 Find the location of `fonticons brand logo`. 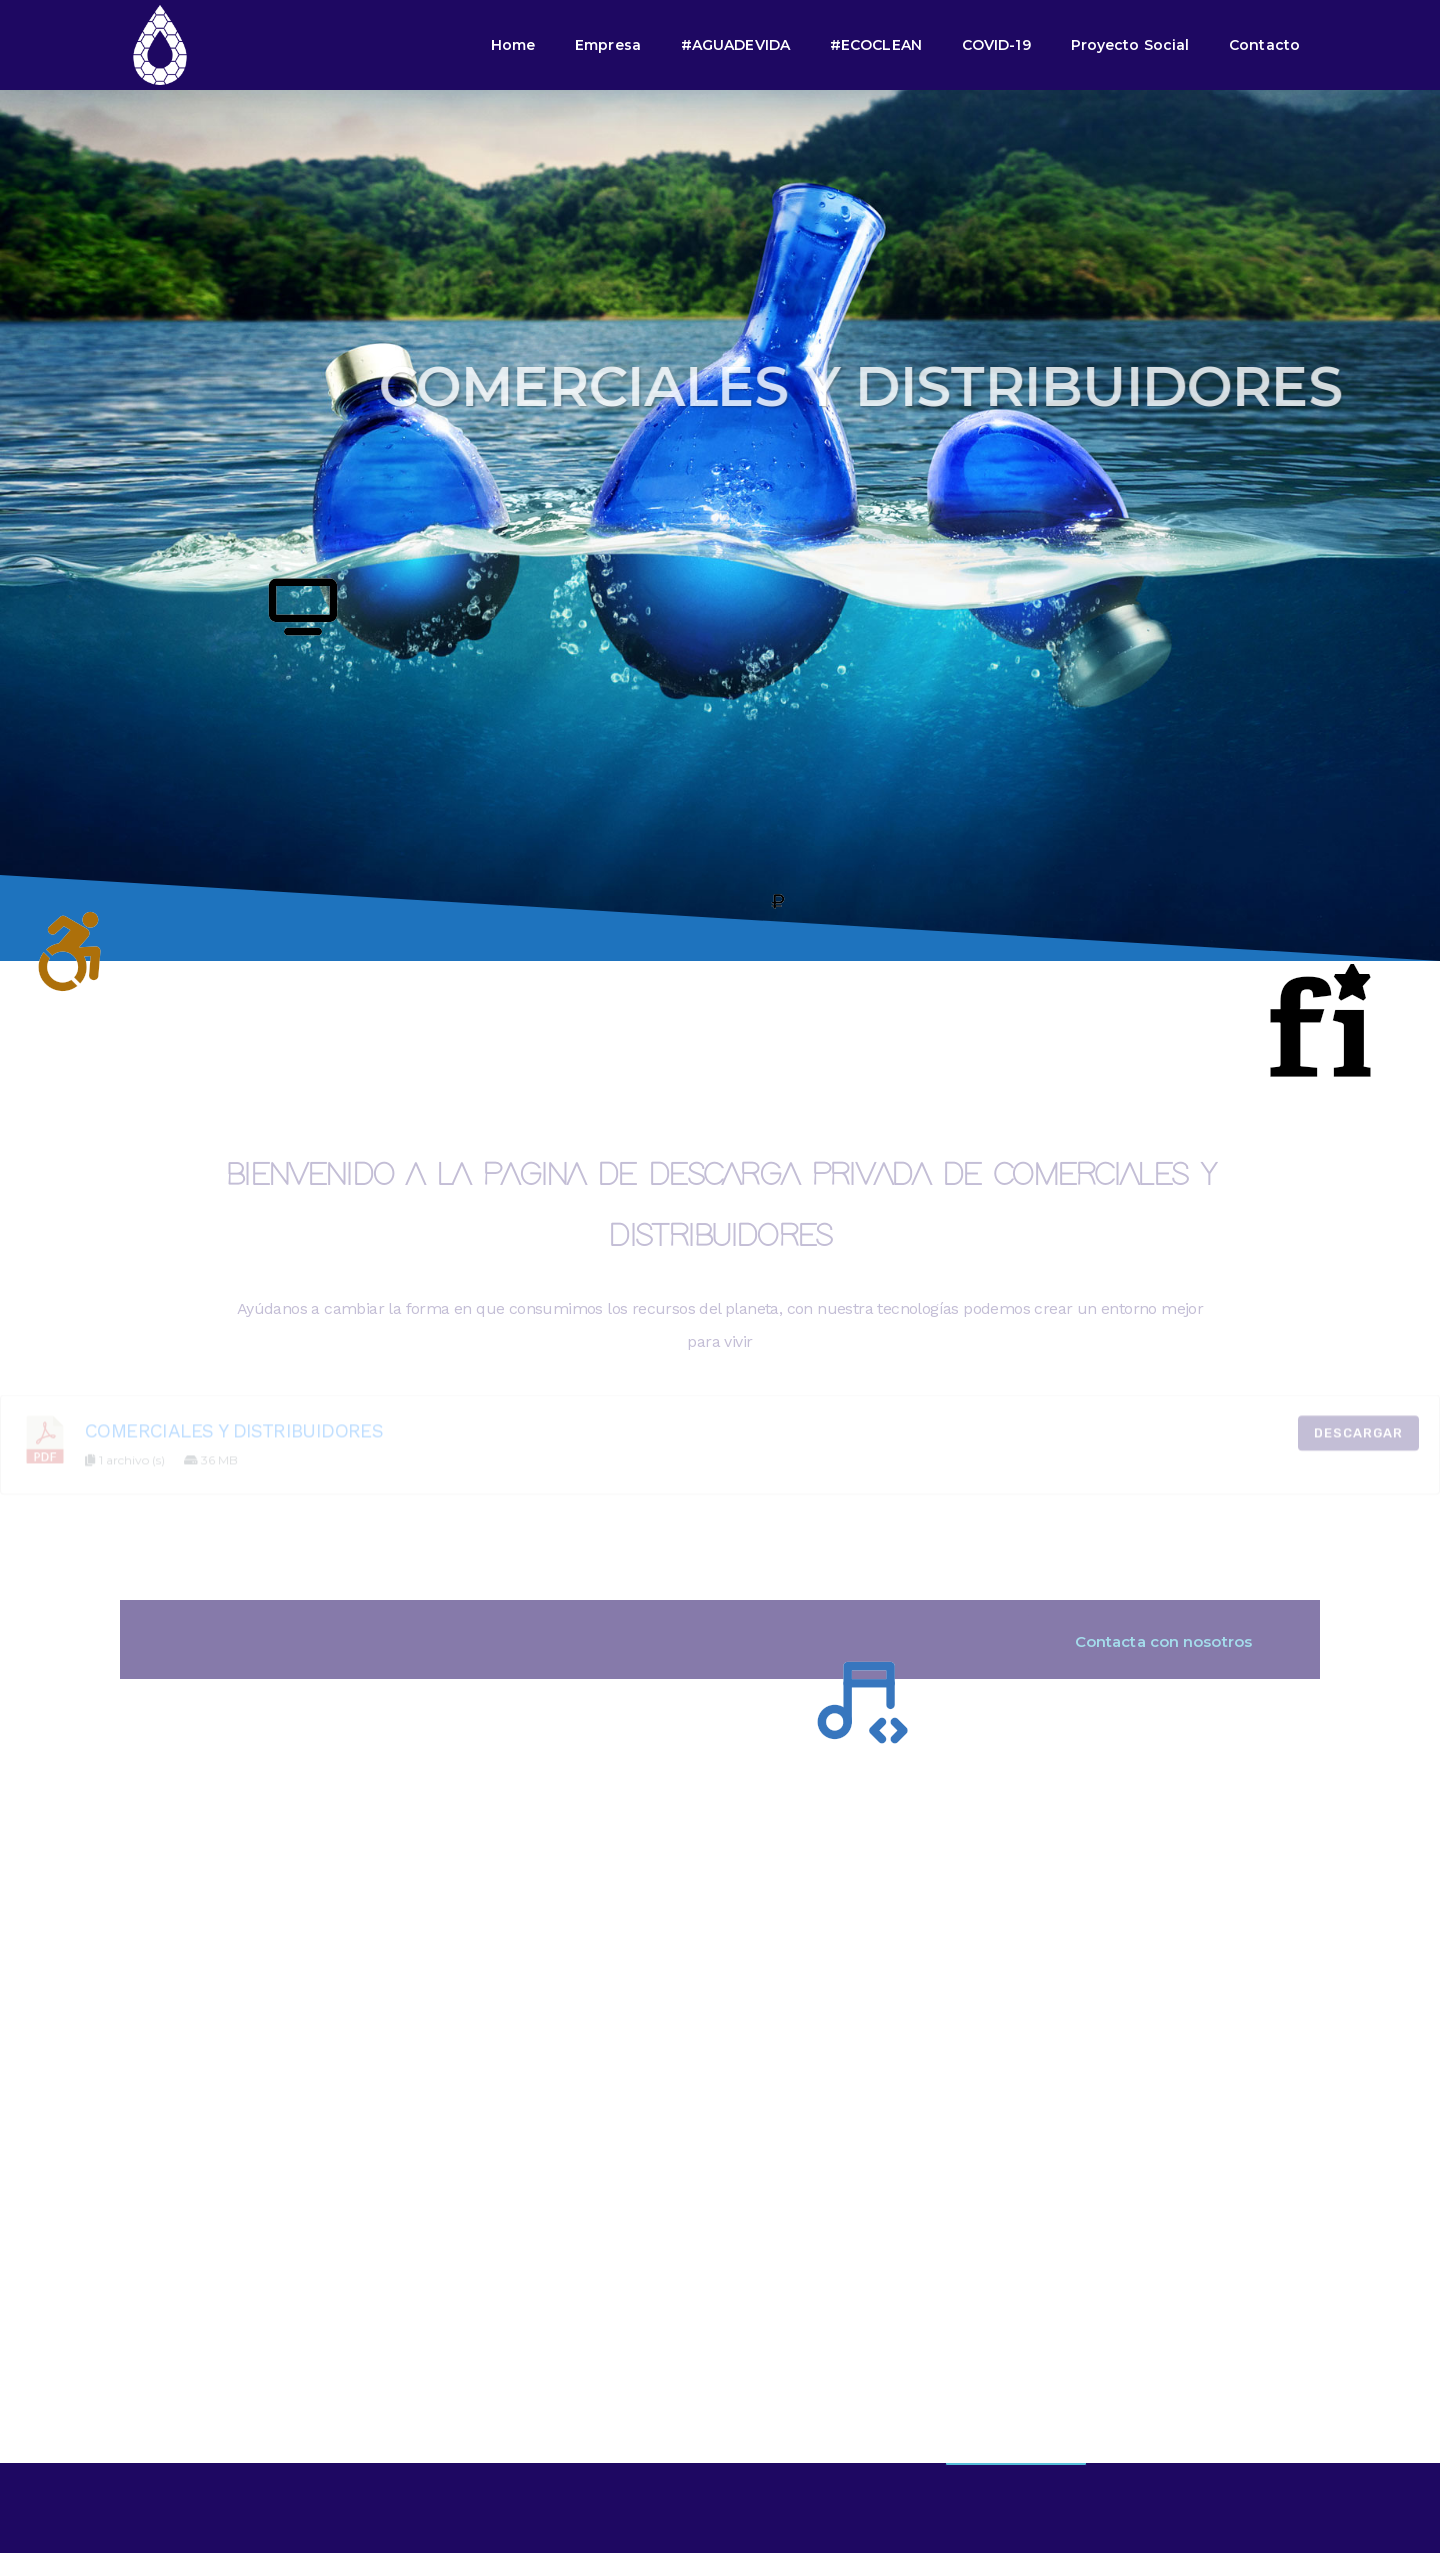

fonticons brand logo is located at coordinates (1320, 1017).